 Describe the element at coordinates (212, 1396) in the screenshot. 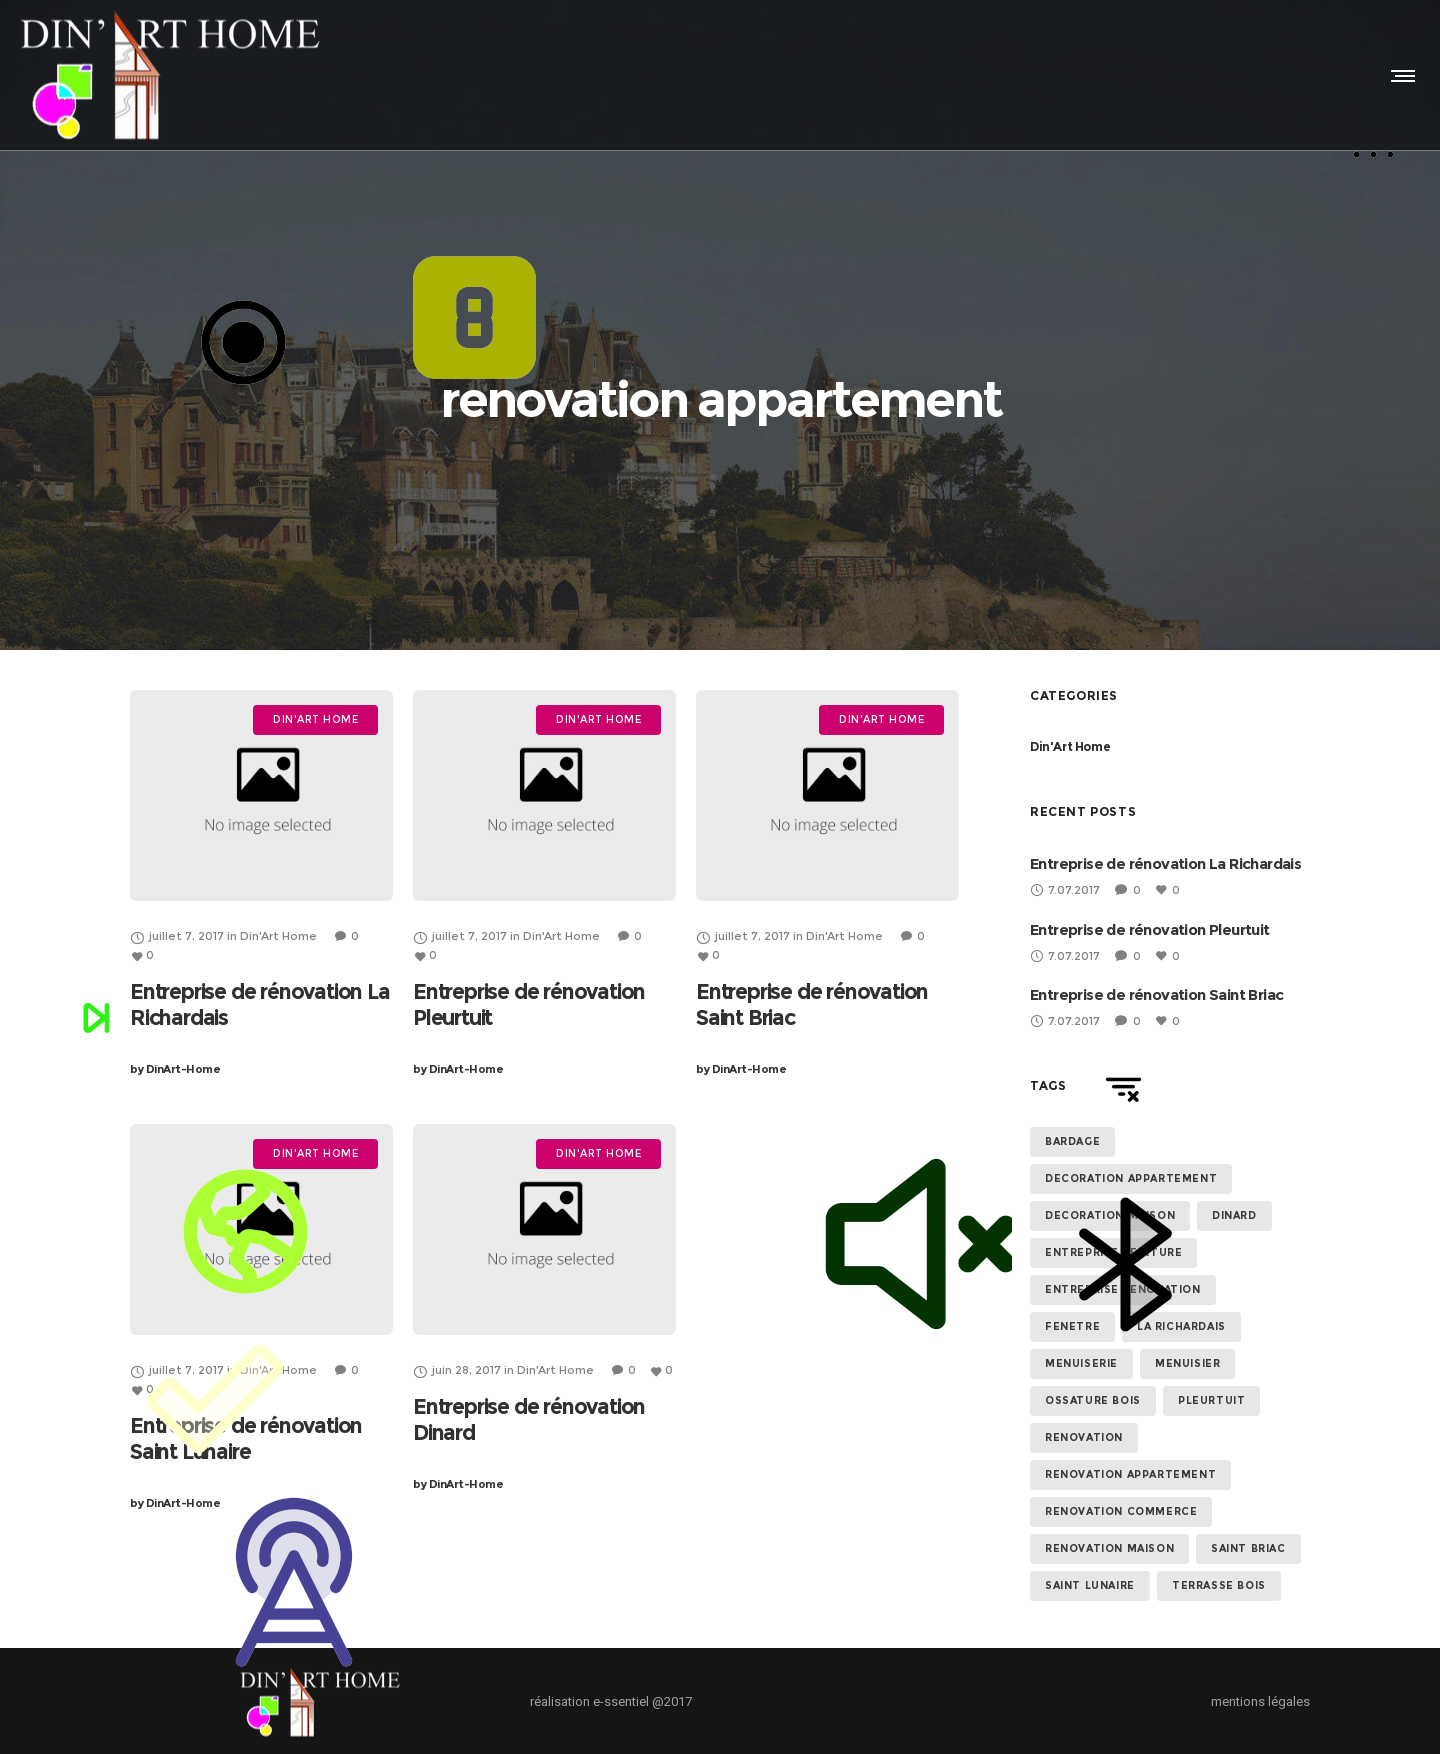

I see `confirm or submit an action` at that location.